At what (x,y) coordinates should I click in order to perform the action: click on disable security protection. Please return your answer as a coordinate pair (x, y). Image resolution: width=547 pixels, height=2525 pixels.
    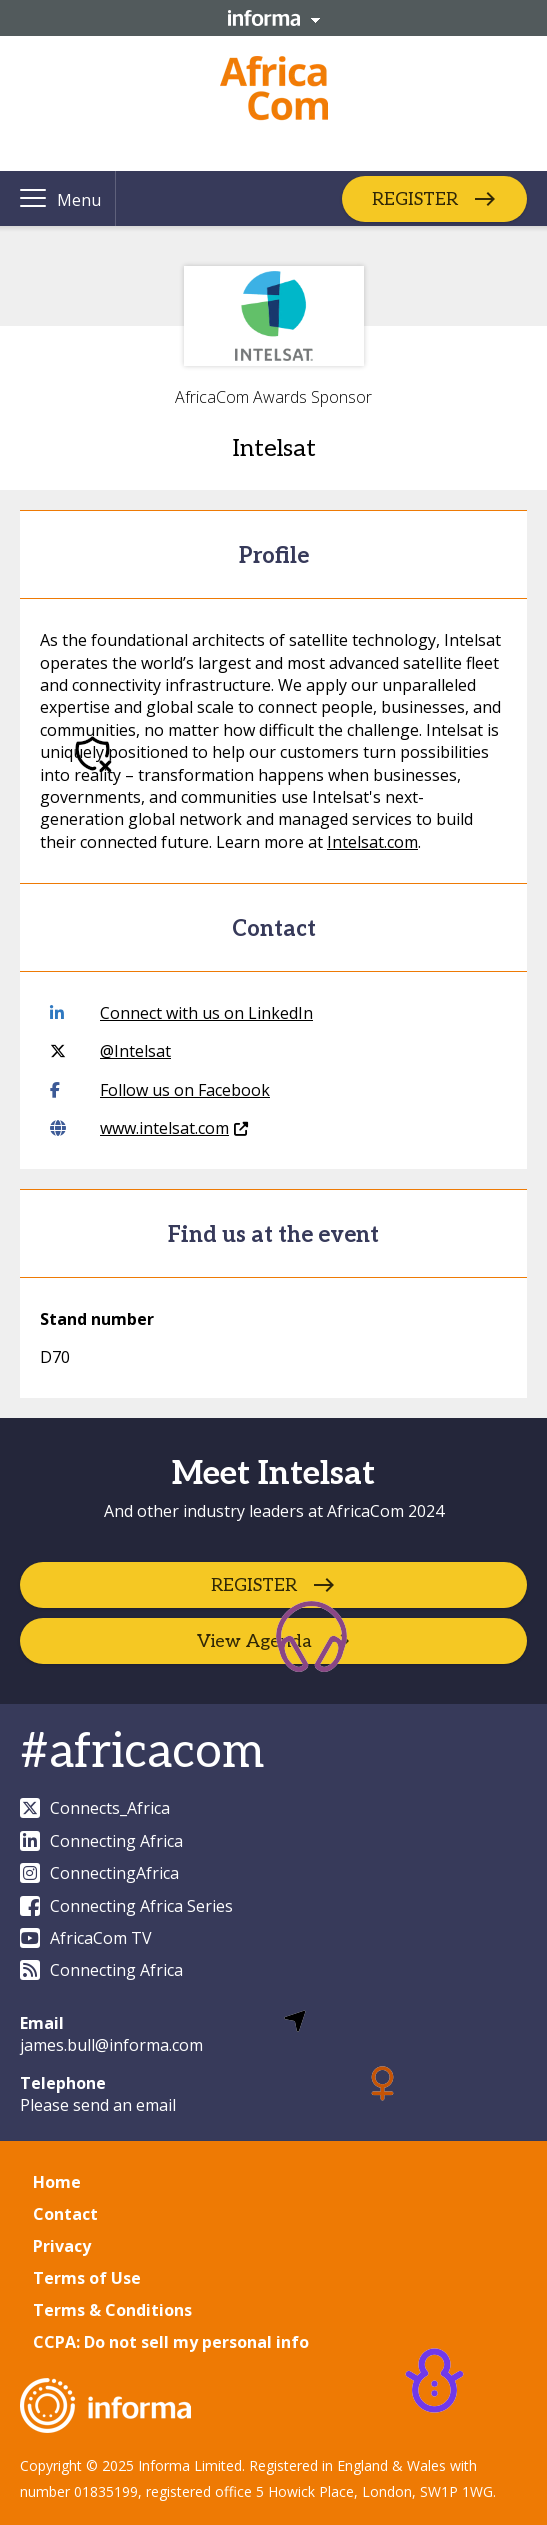
    Looking at the image, I should click on (92, 753).